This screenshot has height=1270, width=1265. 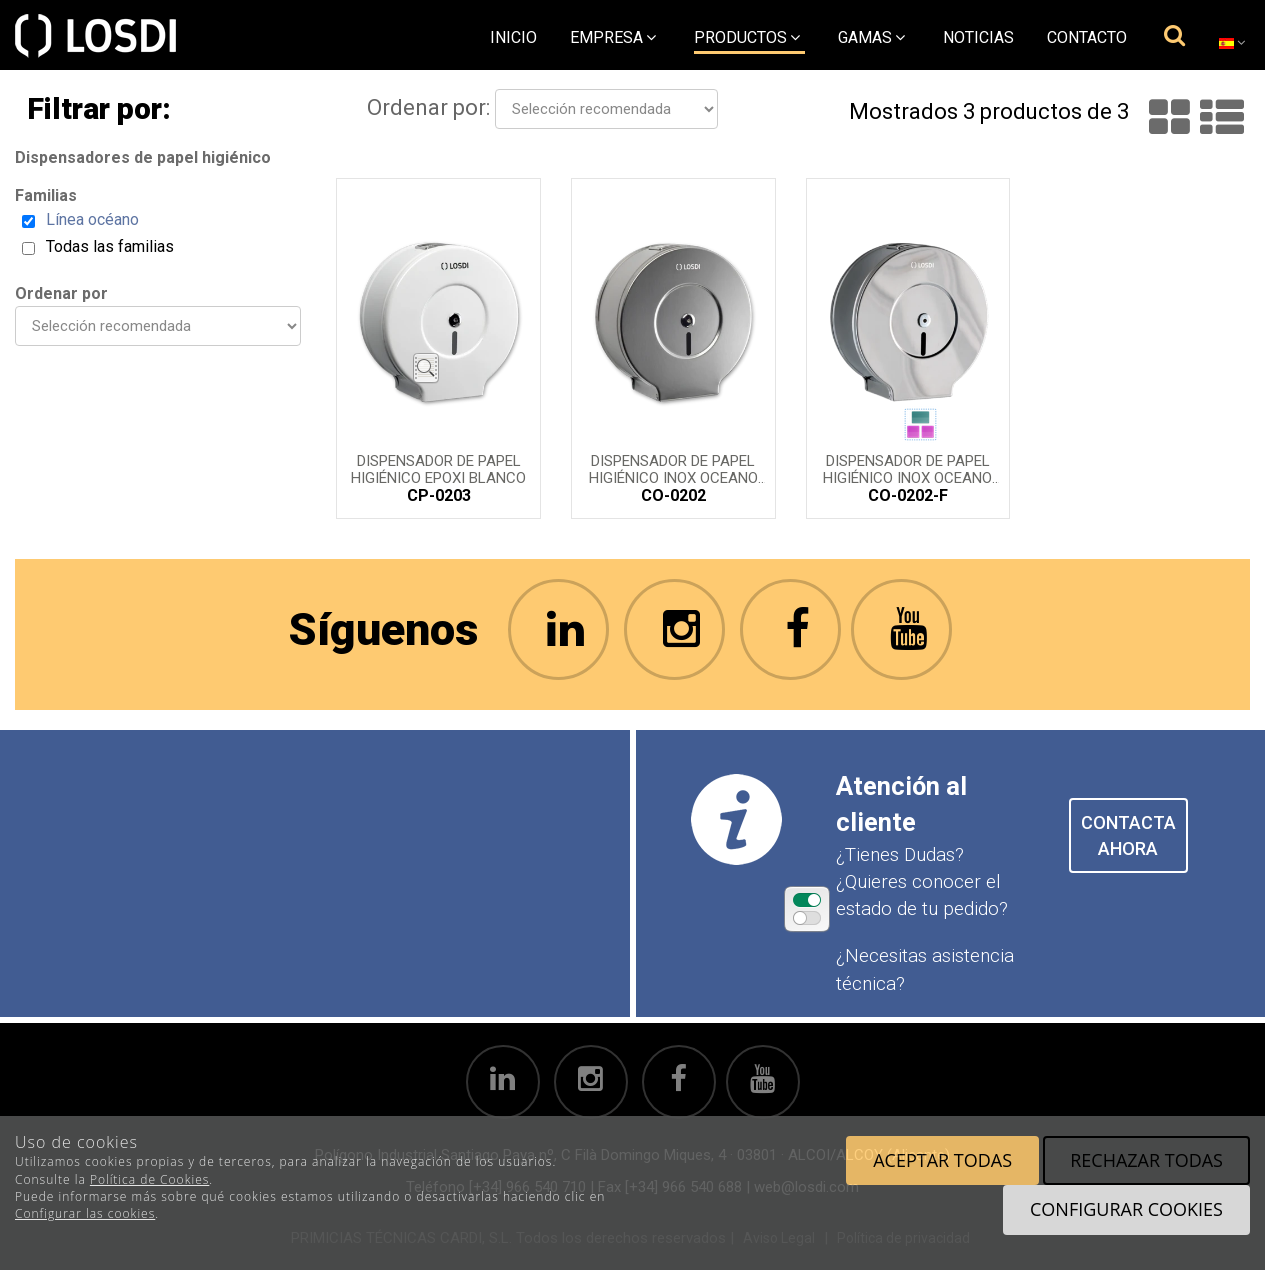 I want to click on open the log viewer application, so click(x=426, y=368).